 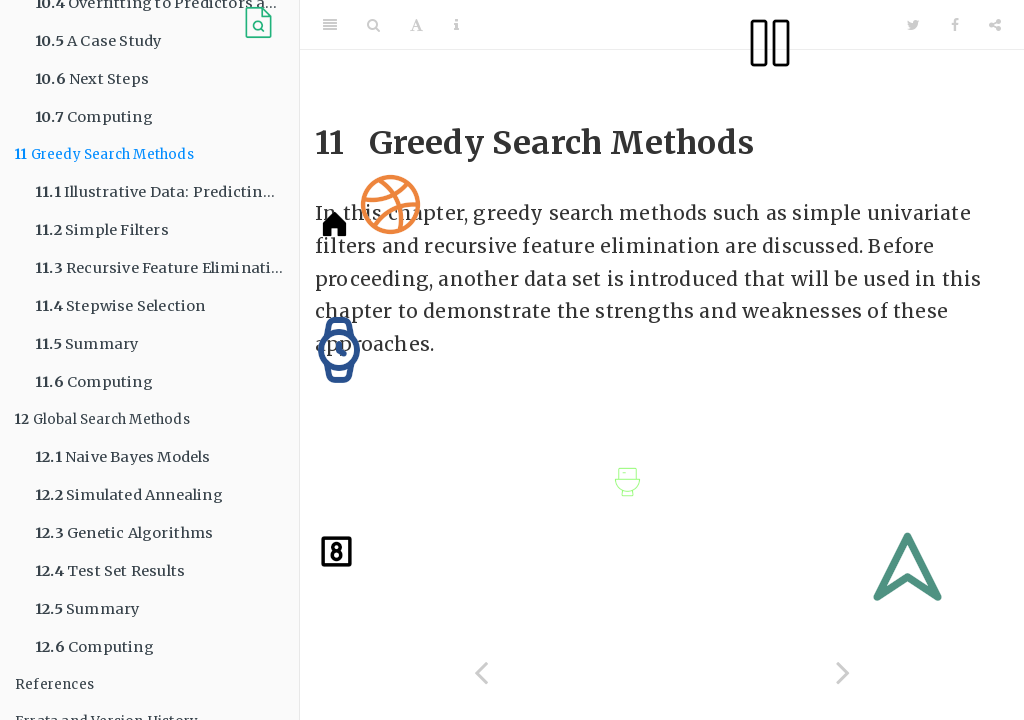 I want to click on access navigation or directions, so click(x=907, y=570).